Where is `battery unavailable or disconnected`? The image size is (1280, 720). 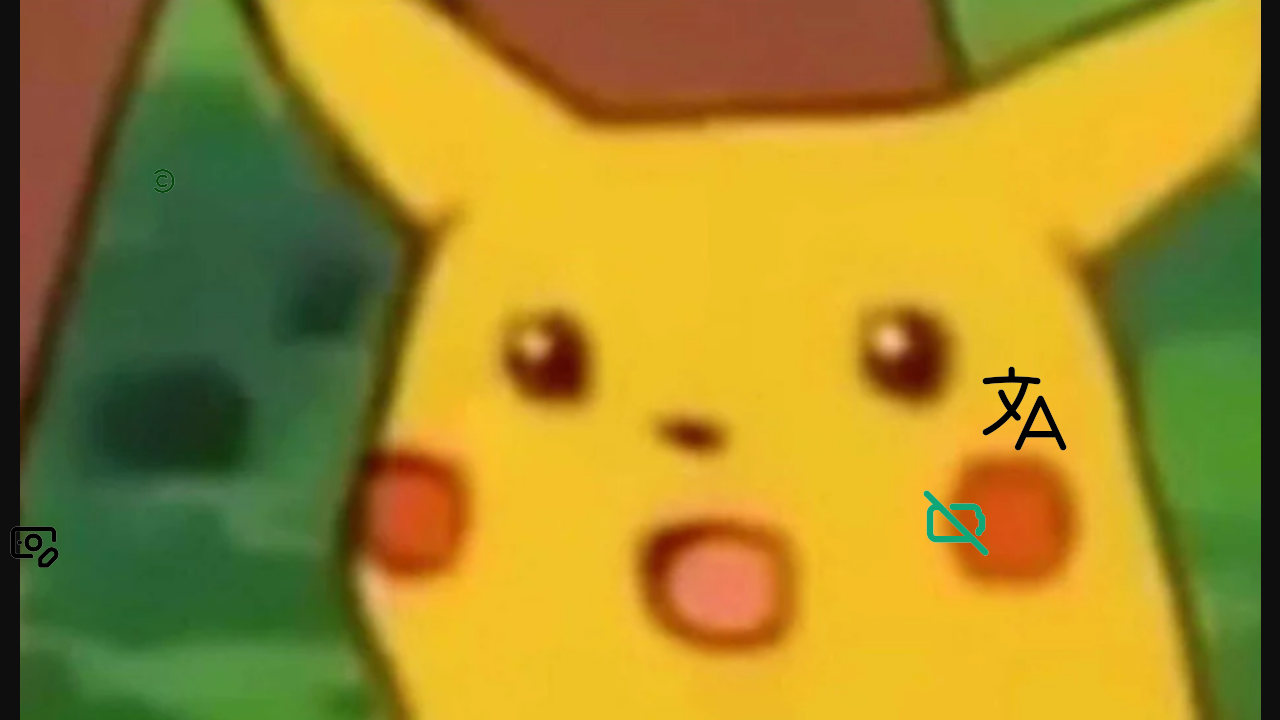
battery unavailable or disconnected is located at coordinates (956, 523).